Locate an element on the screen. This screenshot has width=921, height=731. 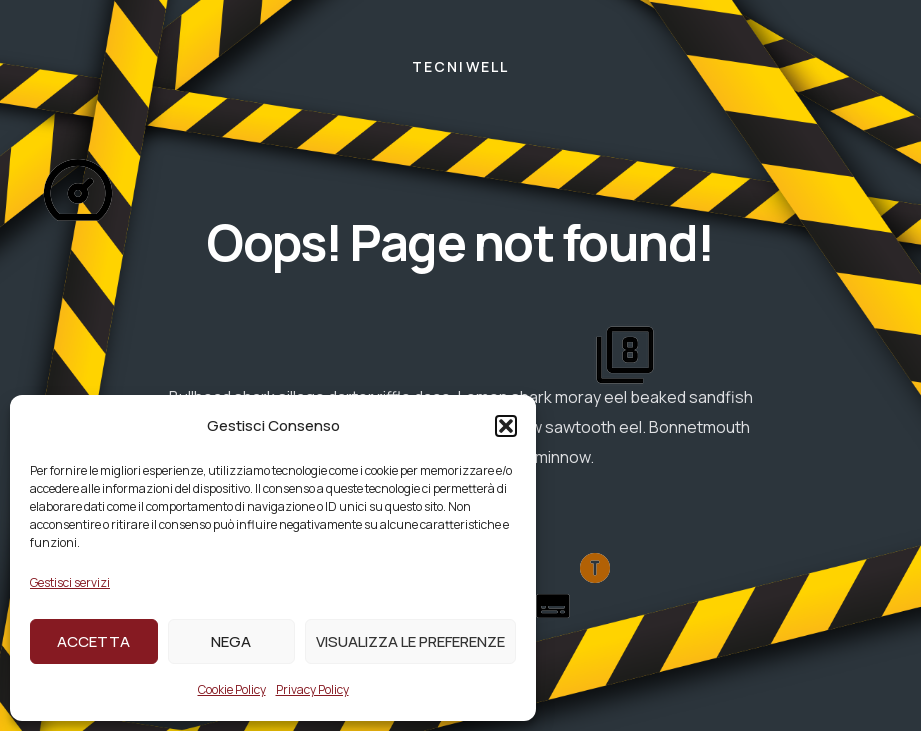
indicates text or typography settings is located at coordinates (595, 568).